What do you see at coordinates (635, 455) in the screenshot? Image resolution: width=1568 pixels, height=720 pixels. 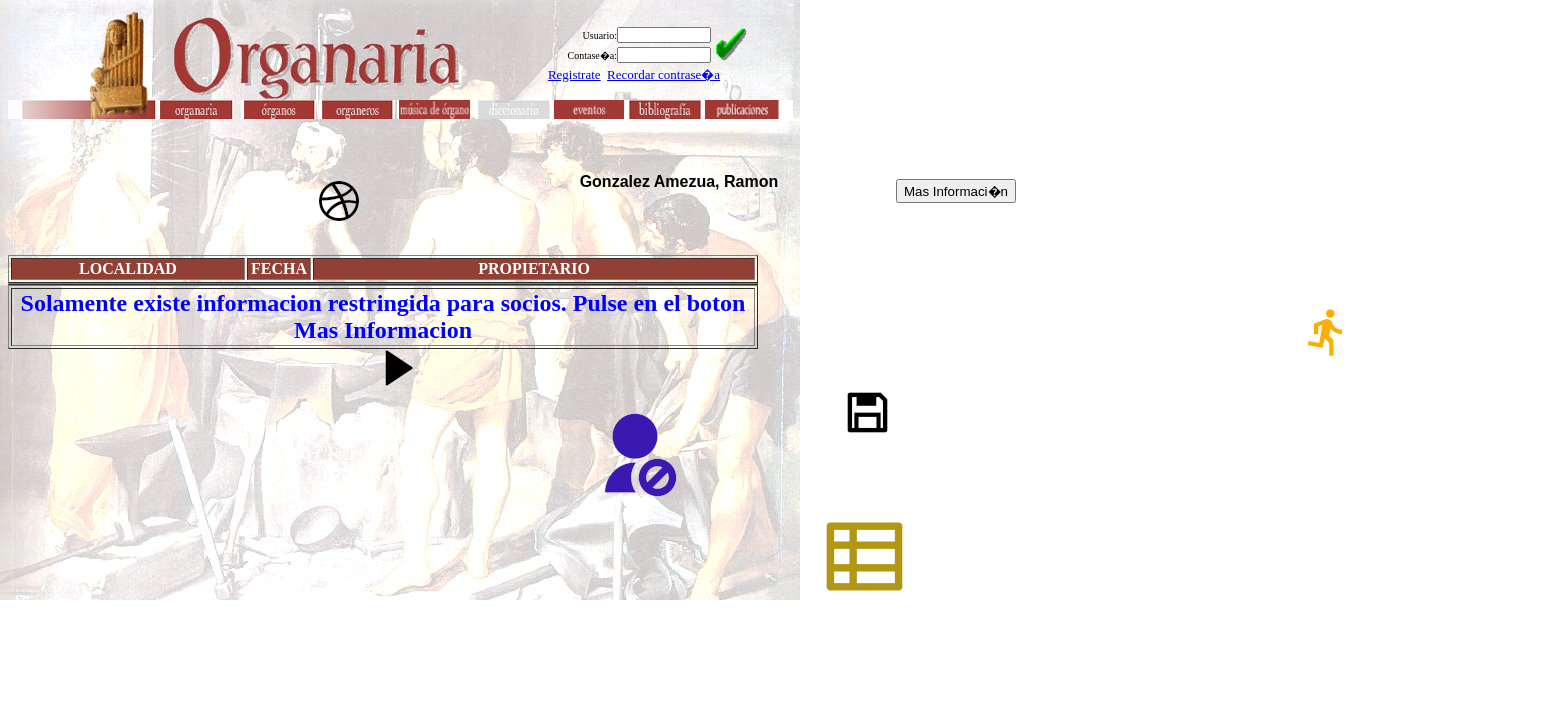 I see `block or ban a user` at bounding box center [635, 455].